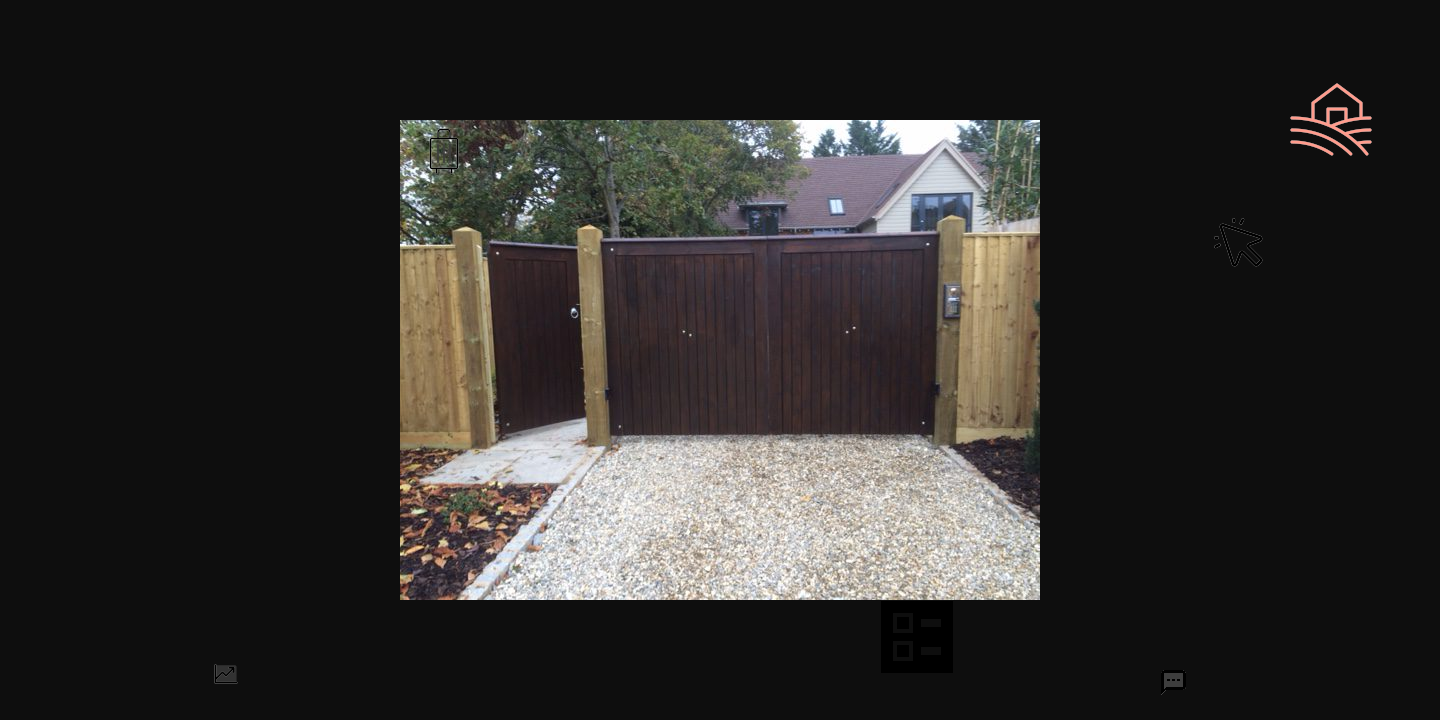  What do you see at coordinates (917, 637) in the screenshot?
I see `view ballot or voting options` at bounding box center [917, 637].